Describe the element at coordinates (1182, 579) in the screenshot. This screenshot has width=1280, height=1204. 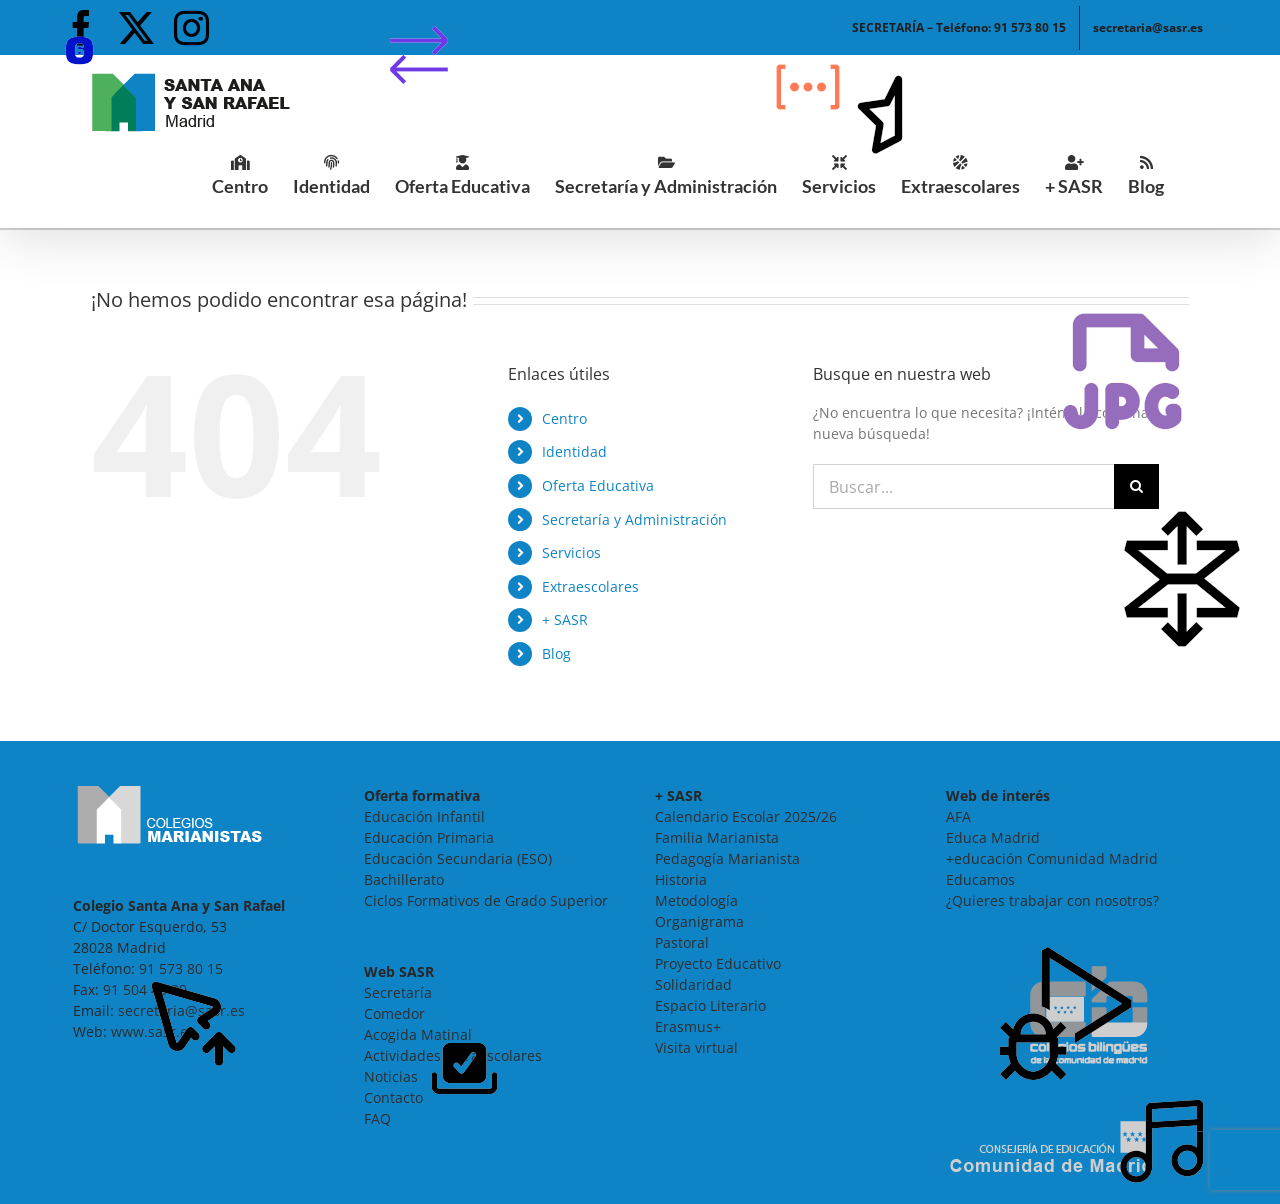
I see `expand all collapsed sections` at that location.